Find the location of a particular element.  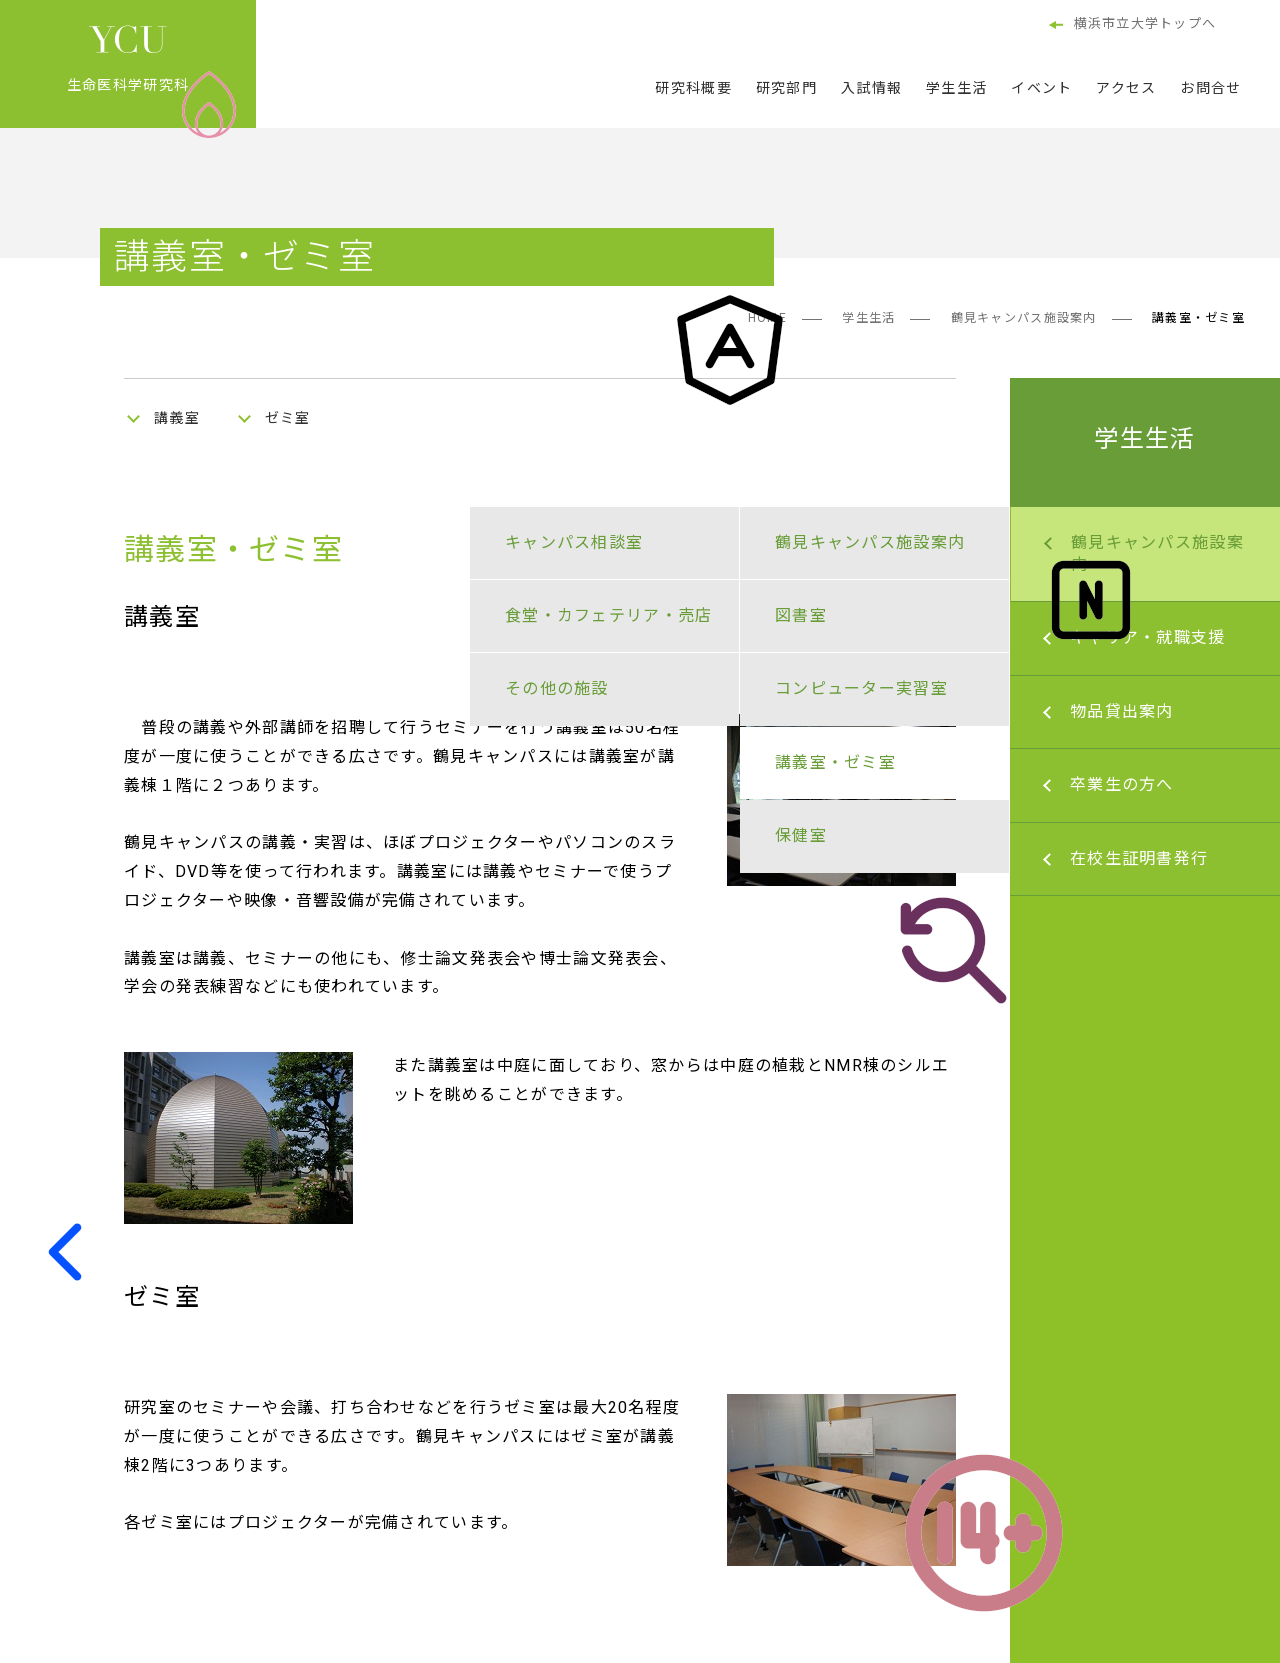

indicates an item starting with the letter N is located at coordinates (1091, 600).